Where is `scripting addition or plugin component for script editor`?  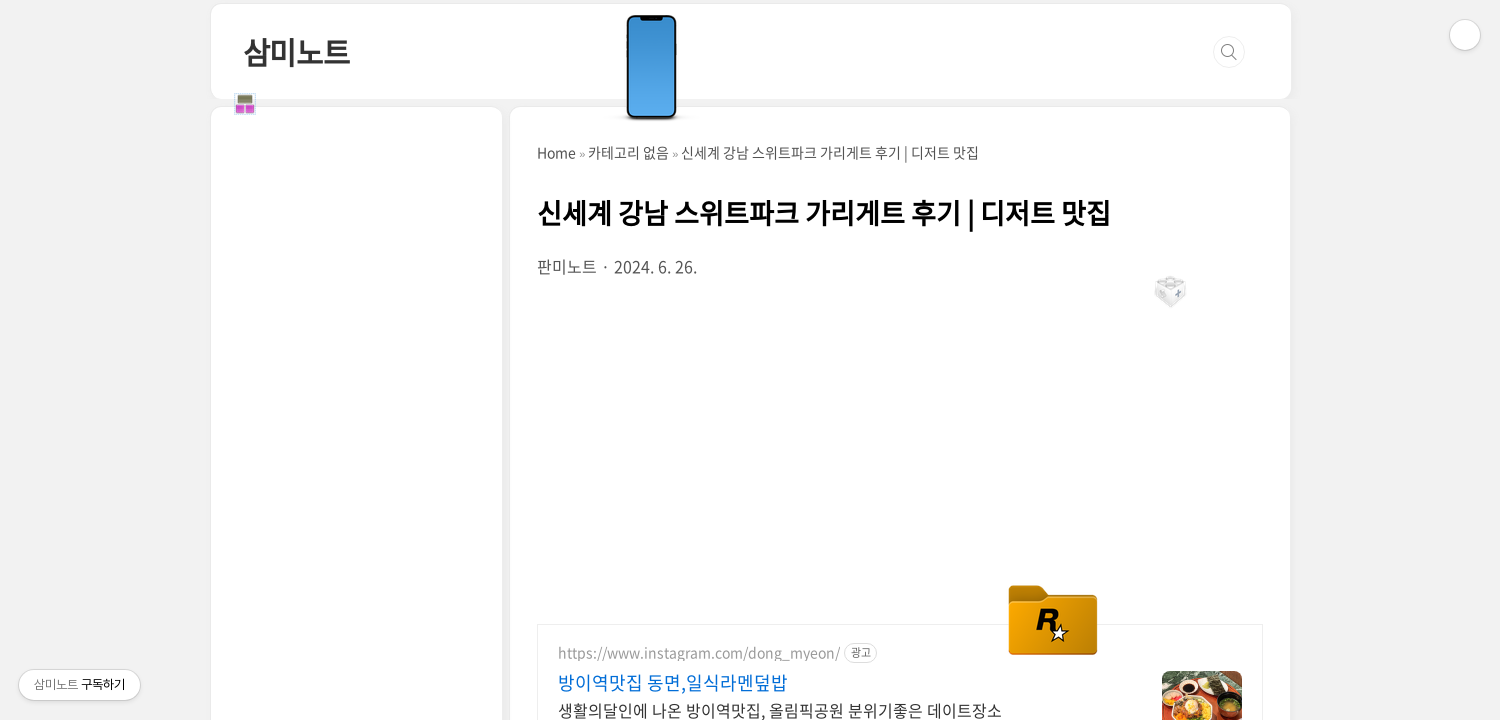
scripting addition or plugin component for script editor is located at coordinates (1170, 291).